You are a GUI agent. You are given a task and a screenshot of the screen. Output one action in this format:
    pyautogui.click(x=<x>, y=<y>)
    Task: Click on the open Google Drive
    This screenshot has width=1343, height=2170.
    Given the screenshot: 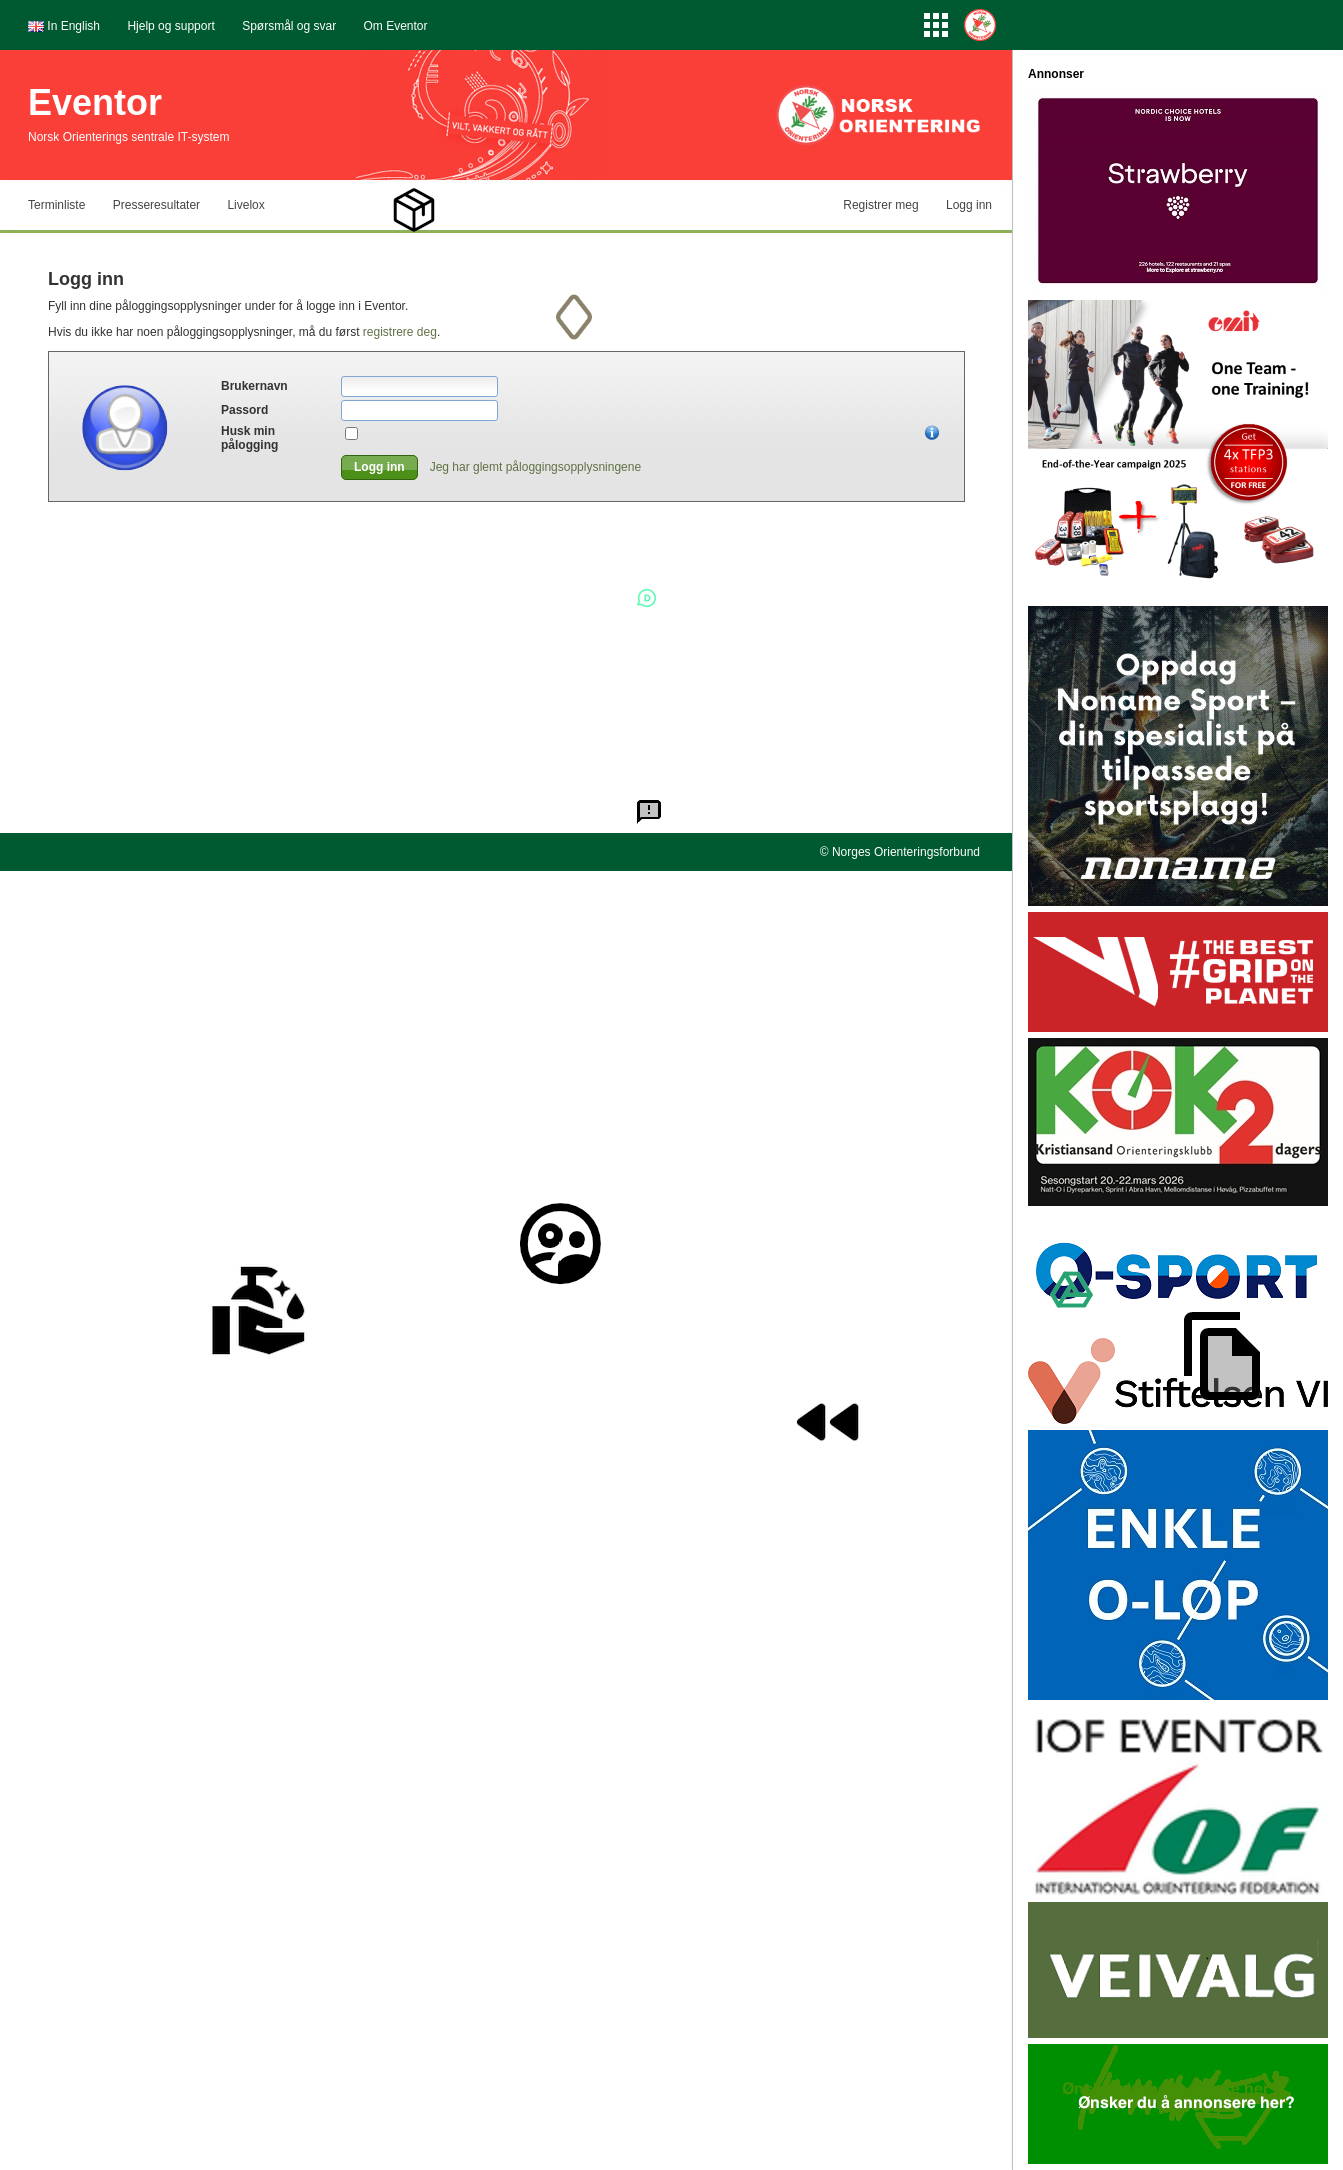 What is the action you would take?
    pyautogui.click(x=1071, y=1288)
    